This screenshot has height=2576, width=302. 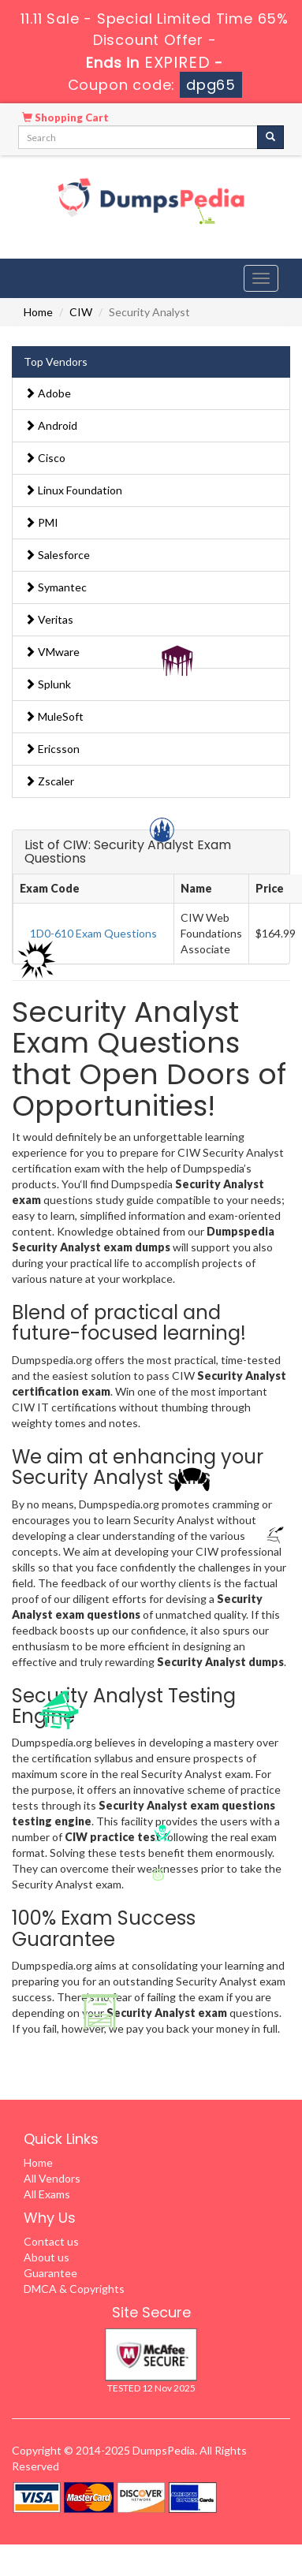 What do you see at coordinates (162, 829) in the screenshot?
I see `access castle or fortress location in game` at bounding box center [162, 829].